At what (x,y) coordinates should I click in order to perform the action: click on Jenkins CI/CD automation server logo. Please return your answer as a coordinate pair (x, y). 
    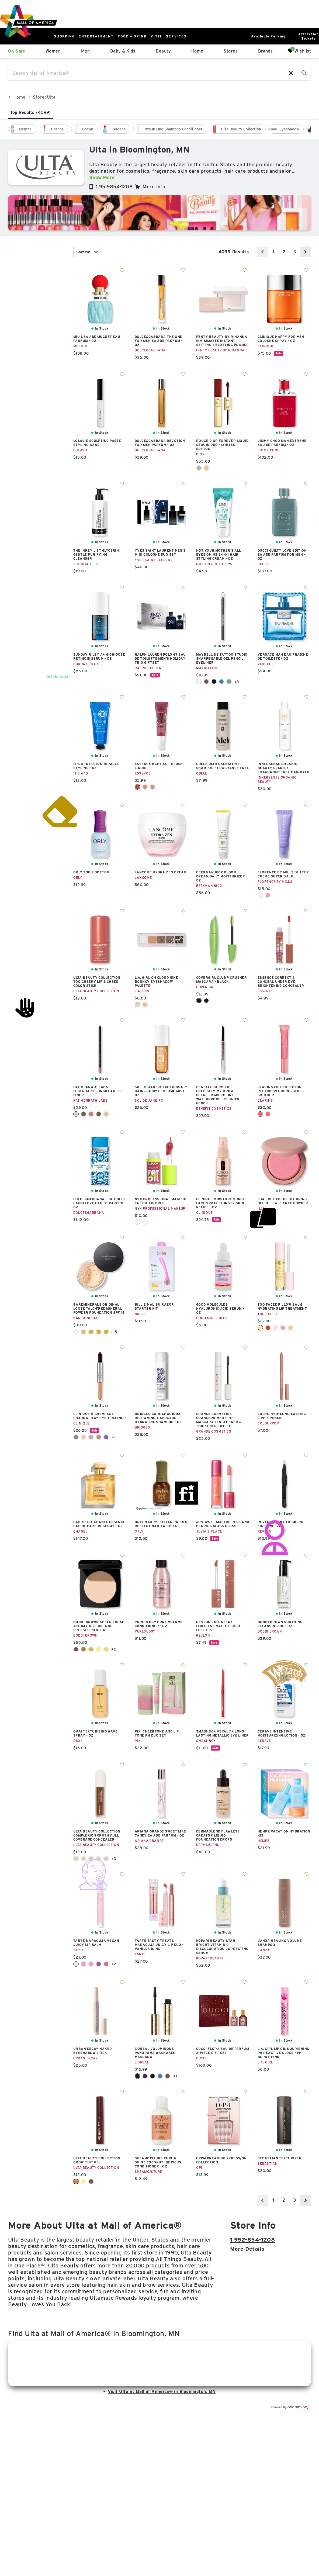
    Looking at the image, I should click on (93, 1874).